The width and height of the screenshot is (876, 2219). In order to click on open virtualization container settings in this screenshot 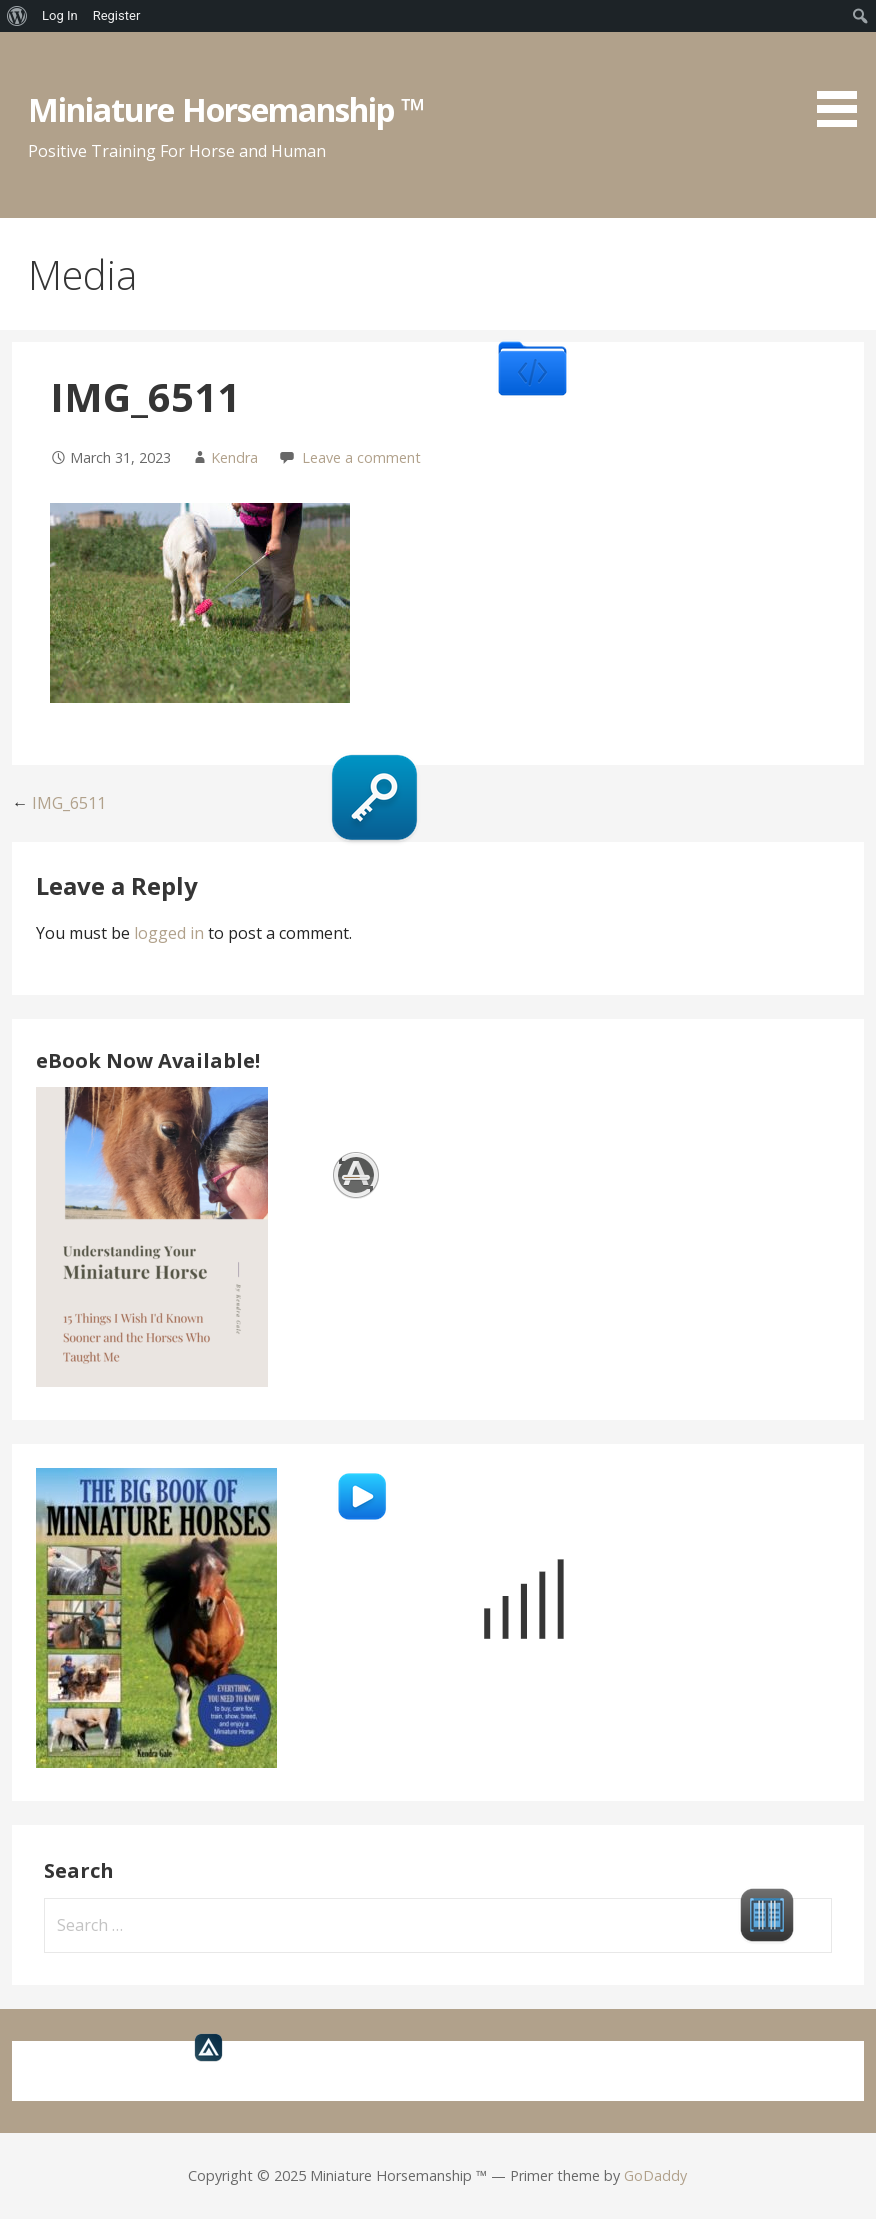, I will do `click(767, 1915)`.